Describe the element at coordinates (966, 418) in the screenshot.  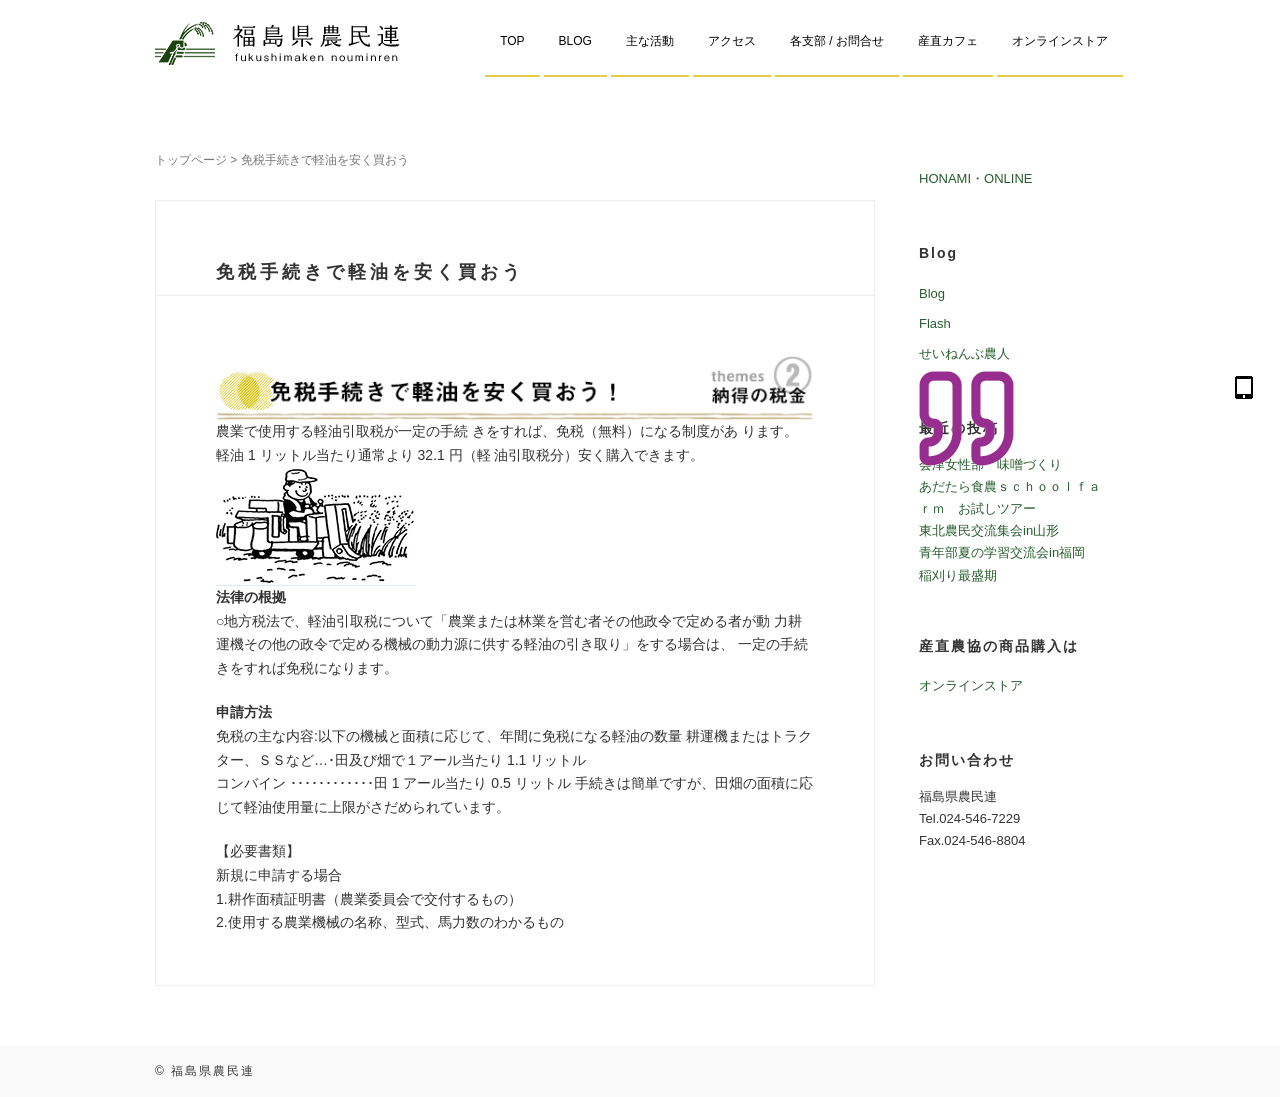
I see `insert a block quote` at that location.